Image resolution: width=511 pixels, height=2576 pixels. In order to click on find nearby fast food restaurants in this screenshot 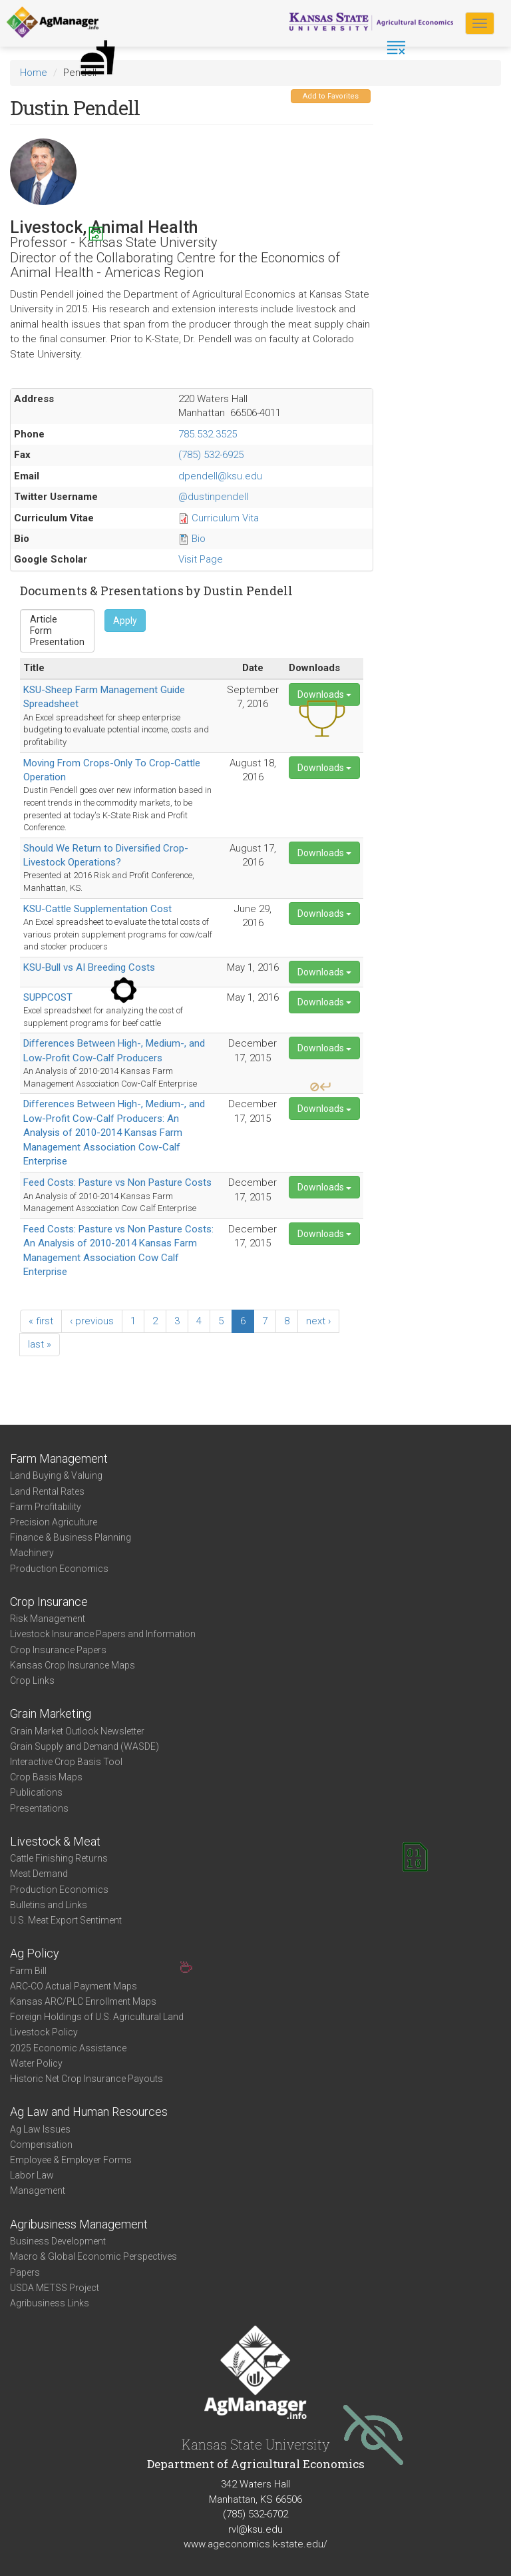, I will do `click(98, 57)`.